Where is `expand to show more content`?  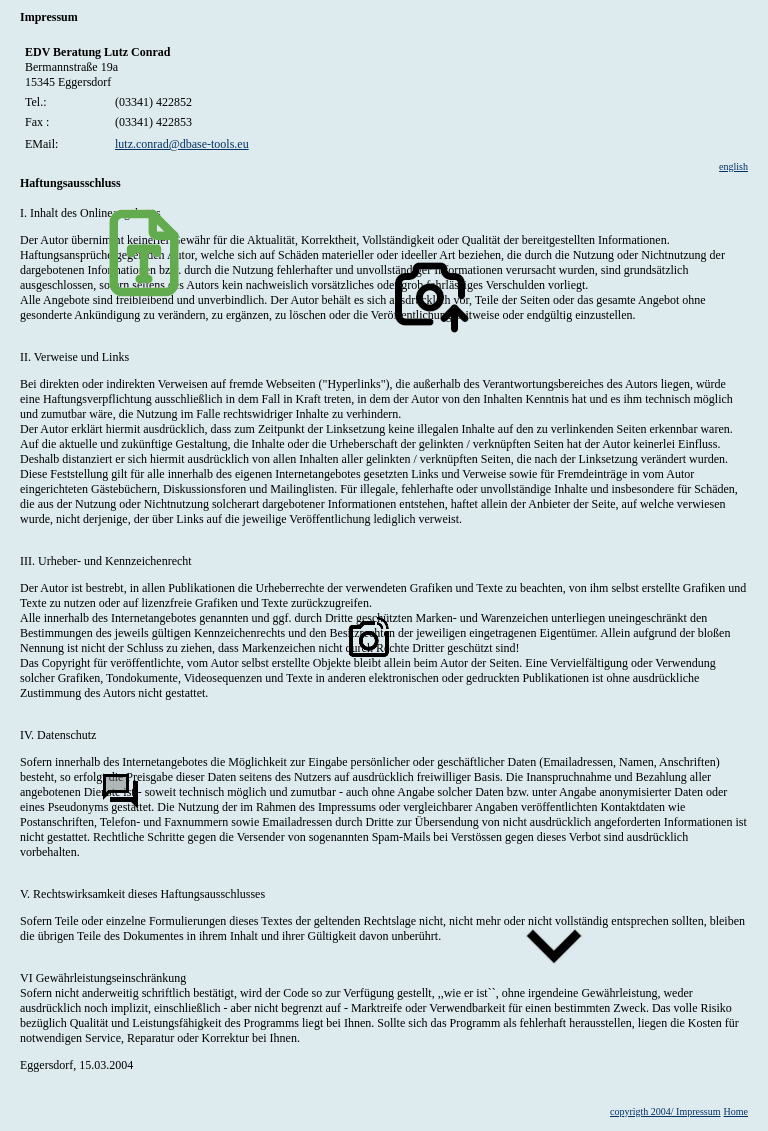
expand to show more content is located at coordinates (554, 945).